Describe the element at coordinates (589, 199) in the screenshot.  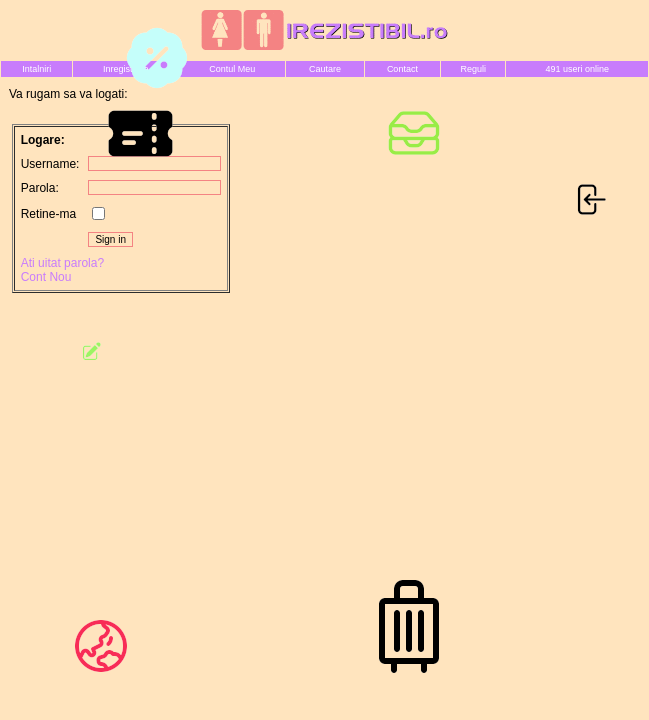
I see `log in to your account` at that location.